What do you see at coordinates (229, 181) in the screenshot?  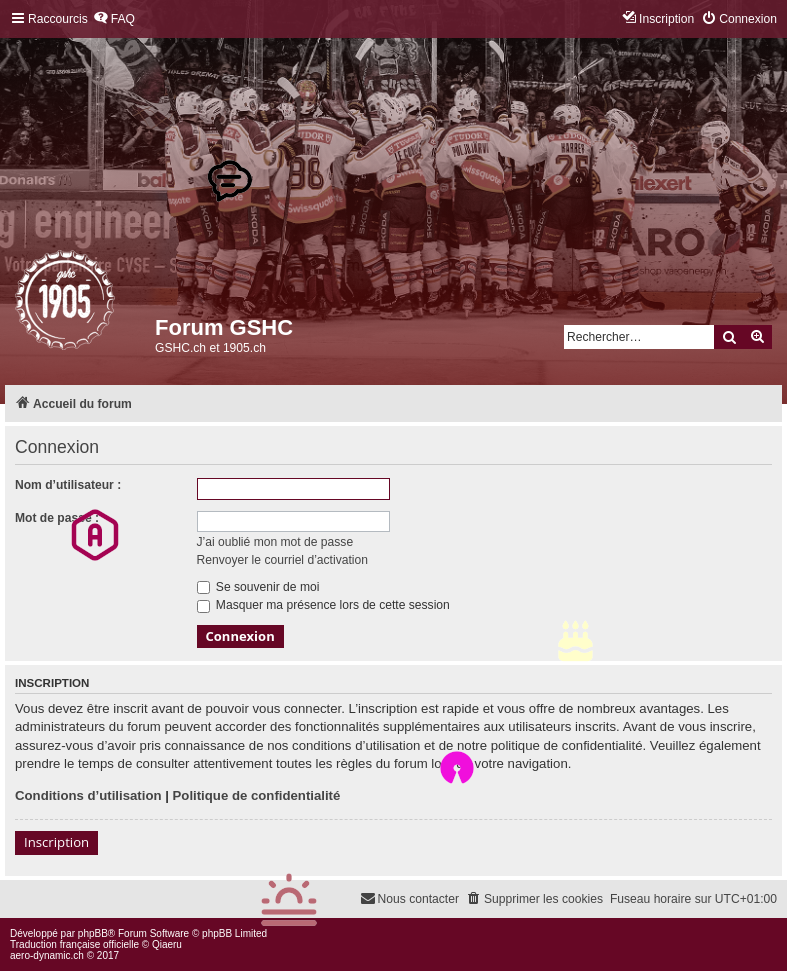 I see `open chat or messaging` at bounding box center [229, 181].